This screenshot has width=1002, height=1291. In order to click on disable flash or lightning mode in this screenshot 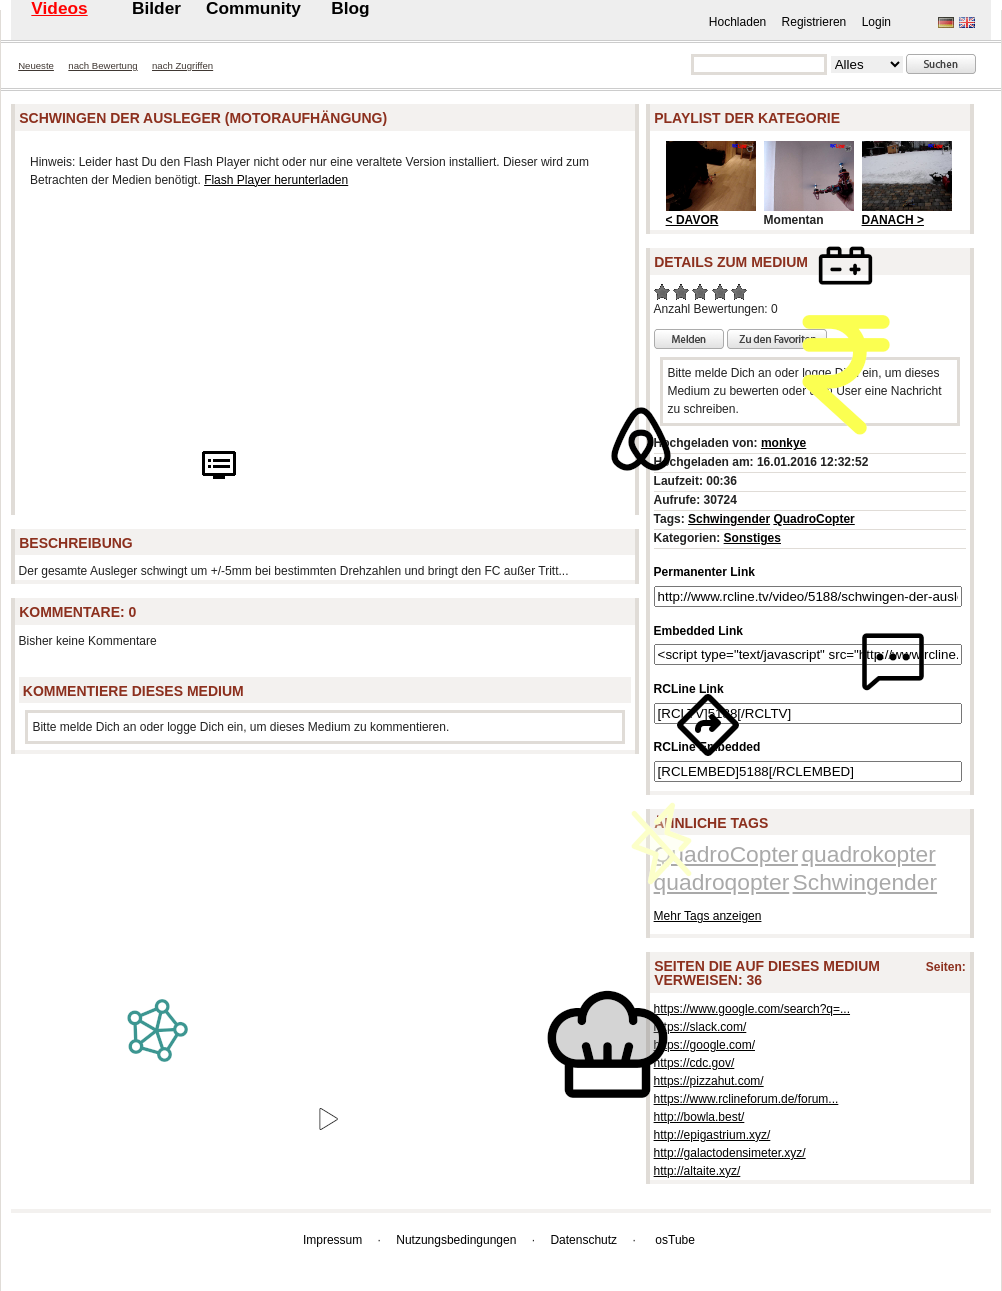, I will do `click(661, 843)`.